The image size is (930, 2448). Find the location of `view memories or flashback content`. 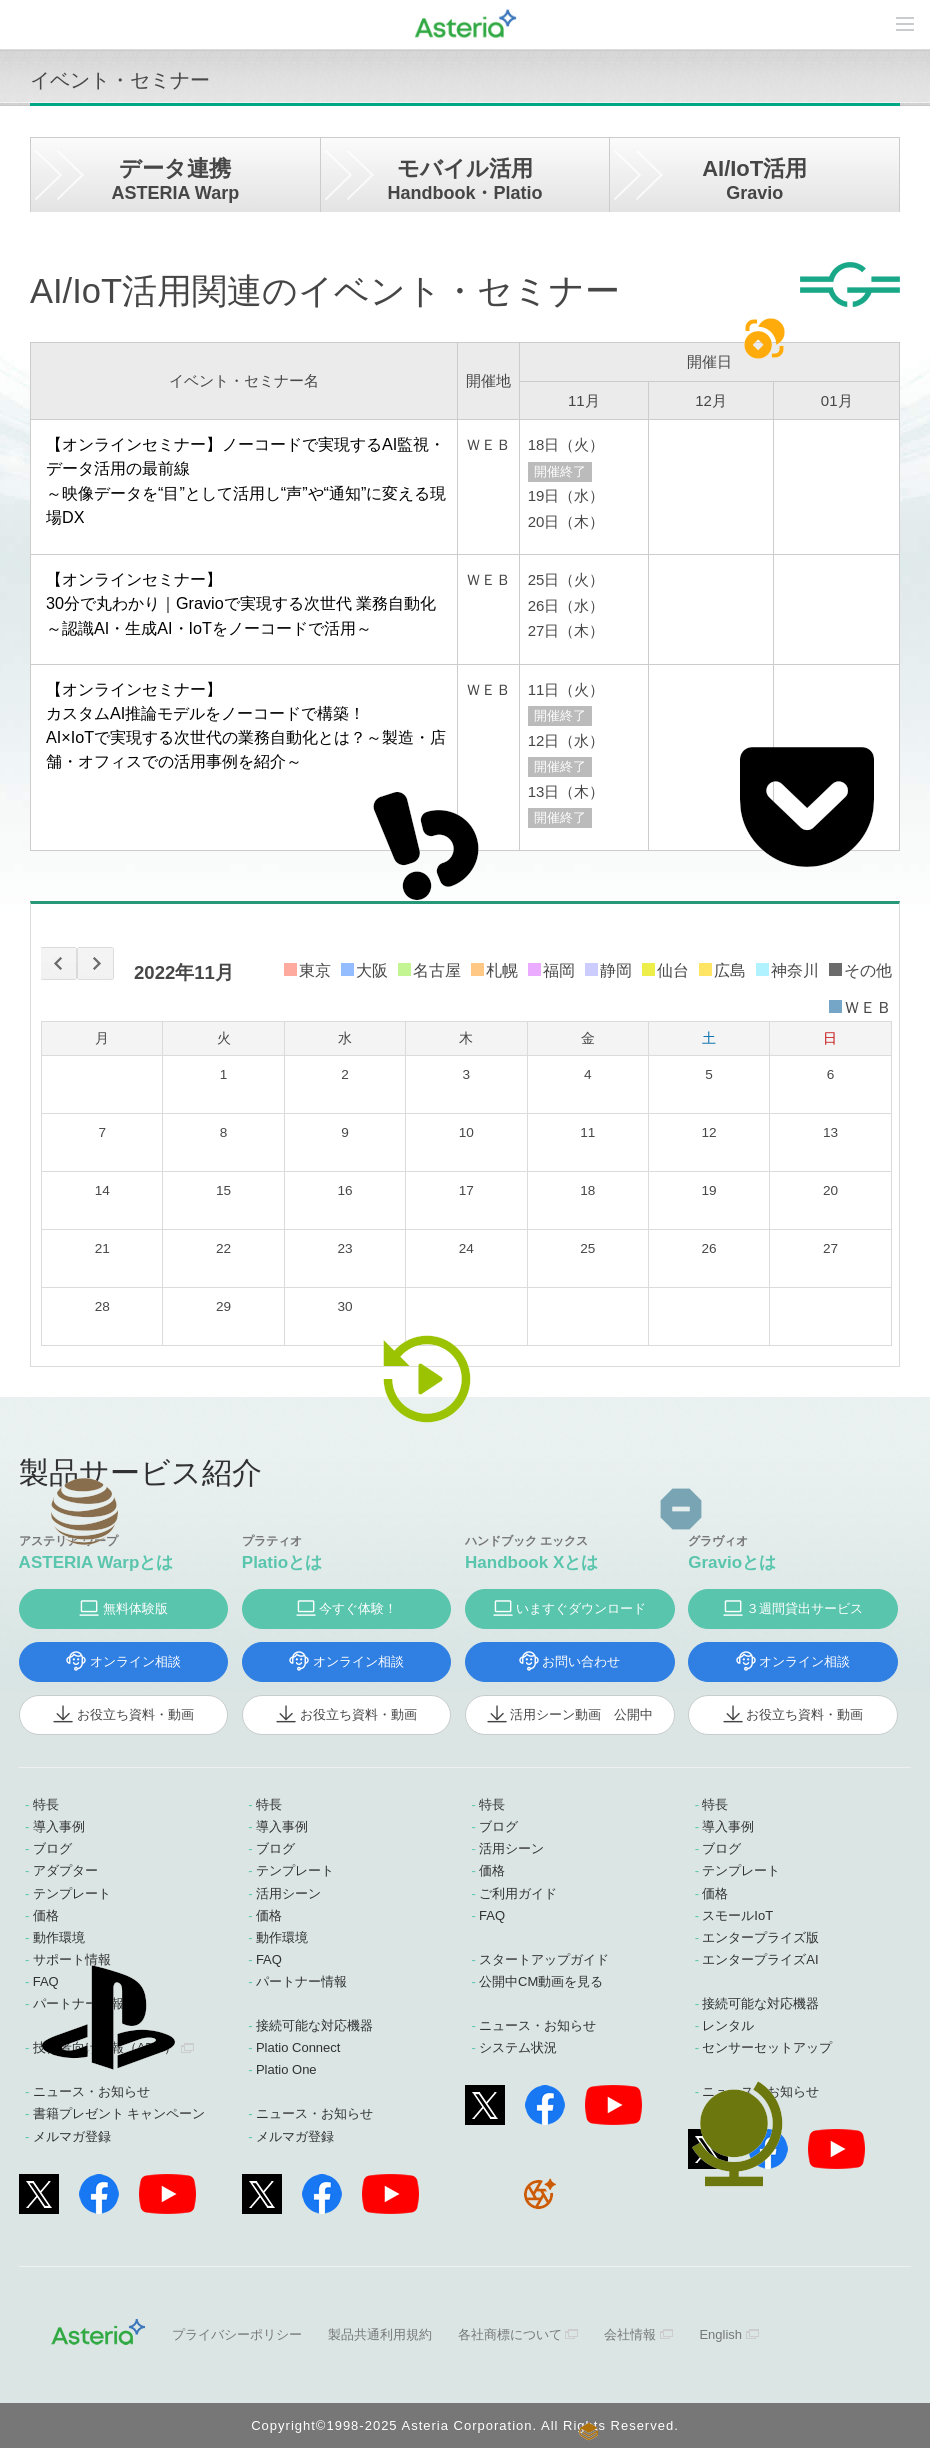

view memories or flashback content is located at coordinates (427, 1379).